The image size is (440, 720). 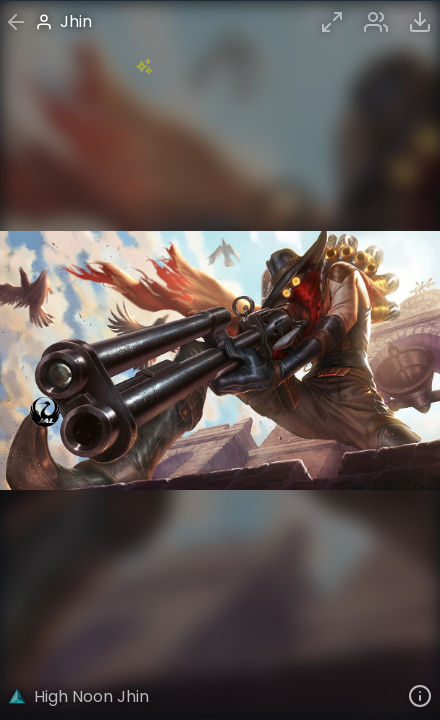 I want to click on indicates AI-generated or enhanced content, so click(x=144, y=66).